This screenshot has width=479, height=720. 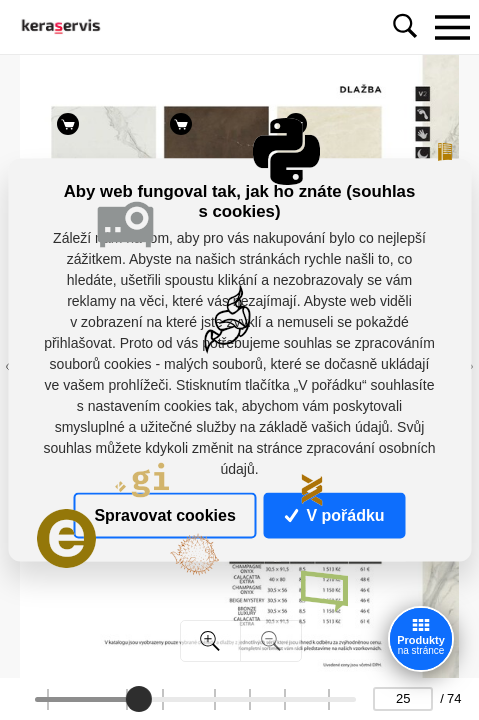 What do you see at coordinates (312, 490) in the screenshot?
I see `helix brand logo` at bounding box center [312, 490].